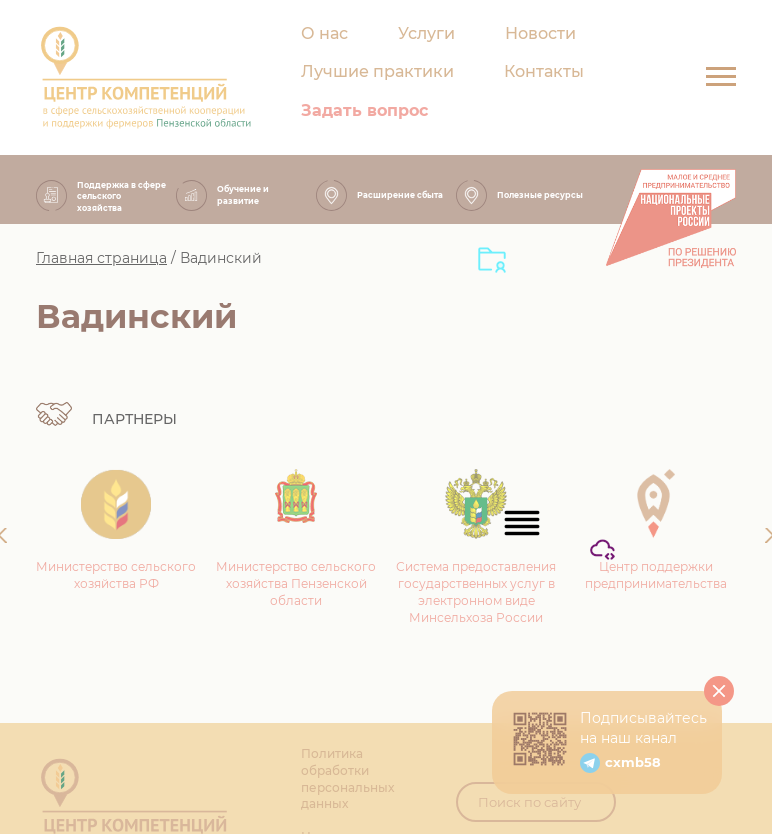 This screenshot has height=834, width=772. Describe the element at coordinates (492, 259) in the screenshot. I see `access user-specific files` at that location.